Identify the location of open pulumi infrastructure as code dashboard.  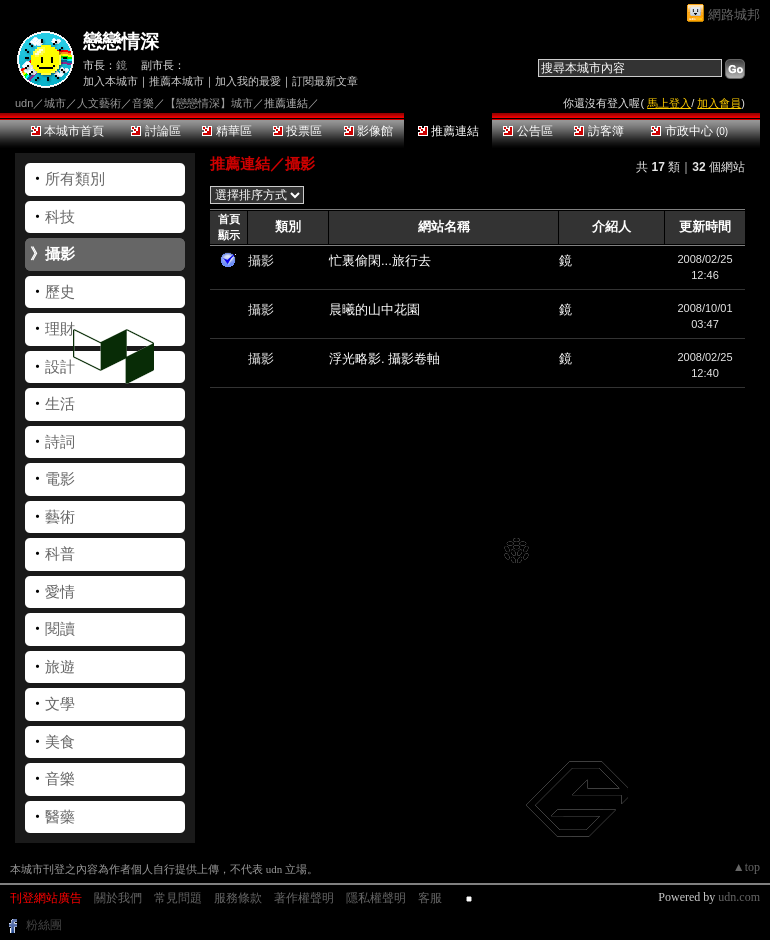
(516, 550).